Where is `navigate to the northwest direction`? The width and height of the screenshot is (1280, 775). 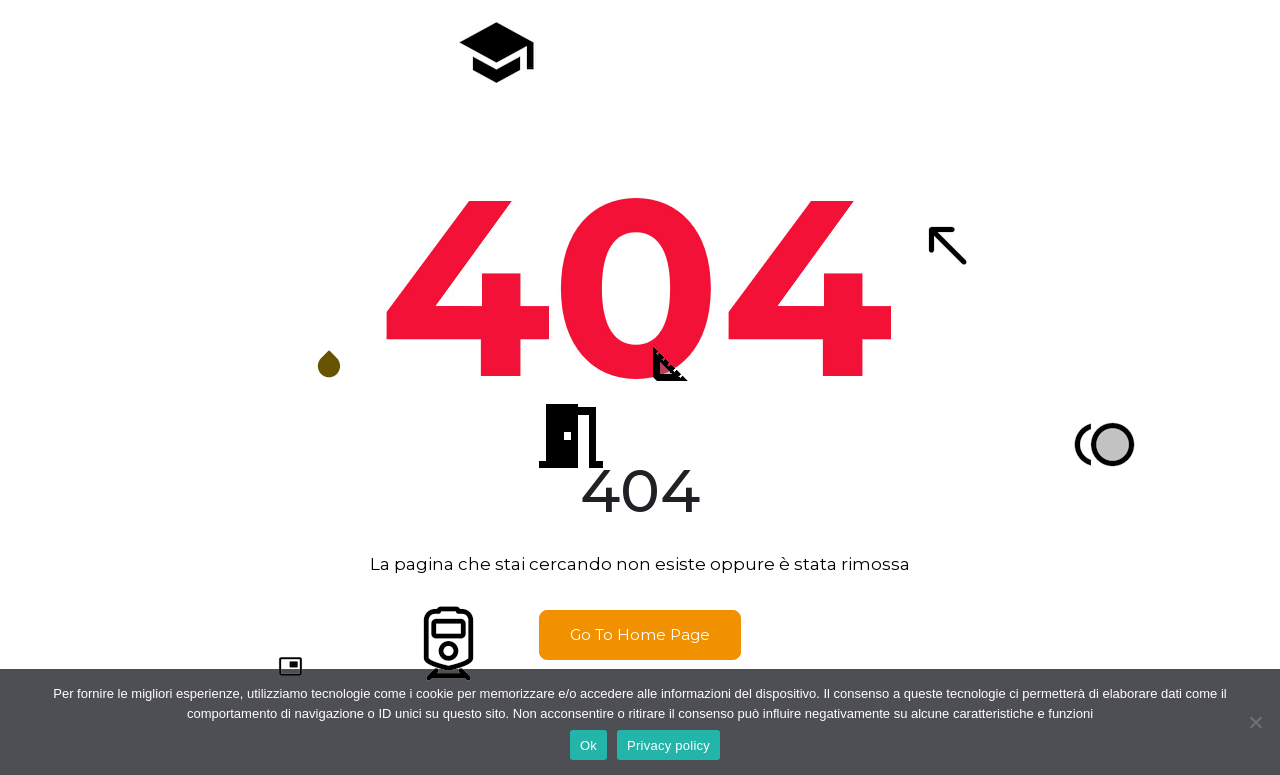
navigate to the northwest direction is located at coordinates (947, 245).